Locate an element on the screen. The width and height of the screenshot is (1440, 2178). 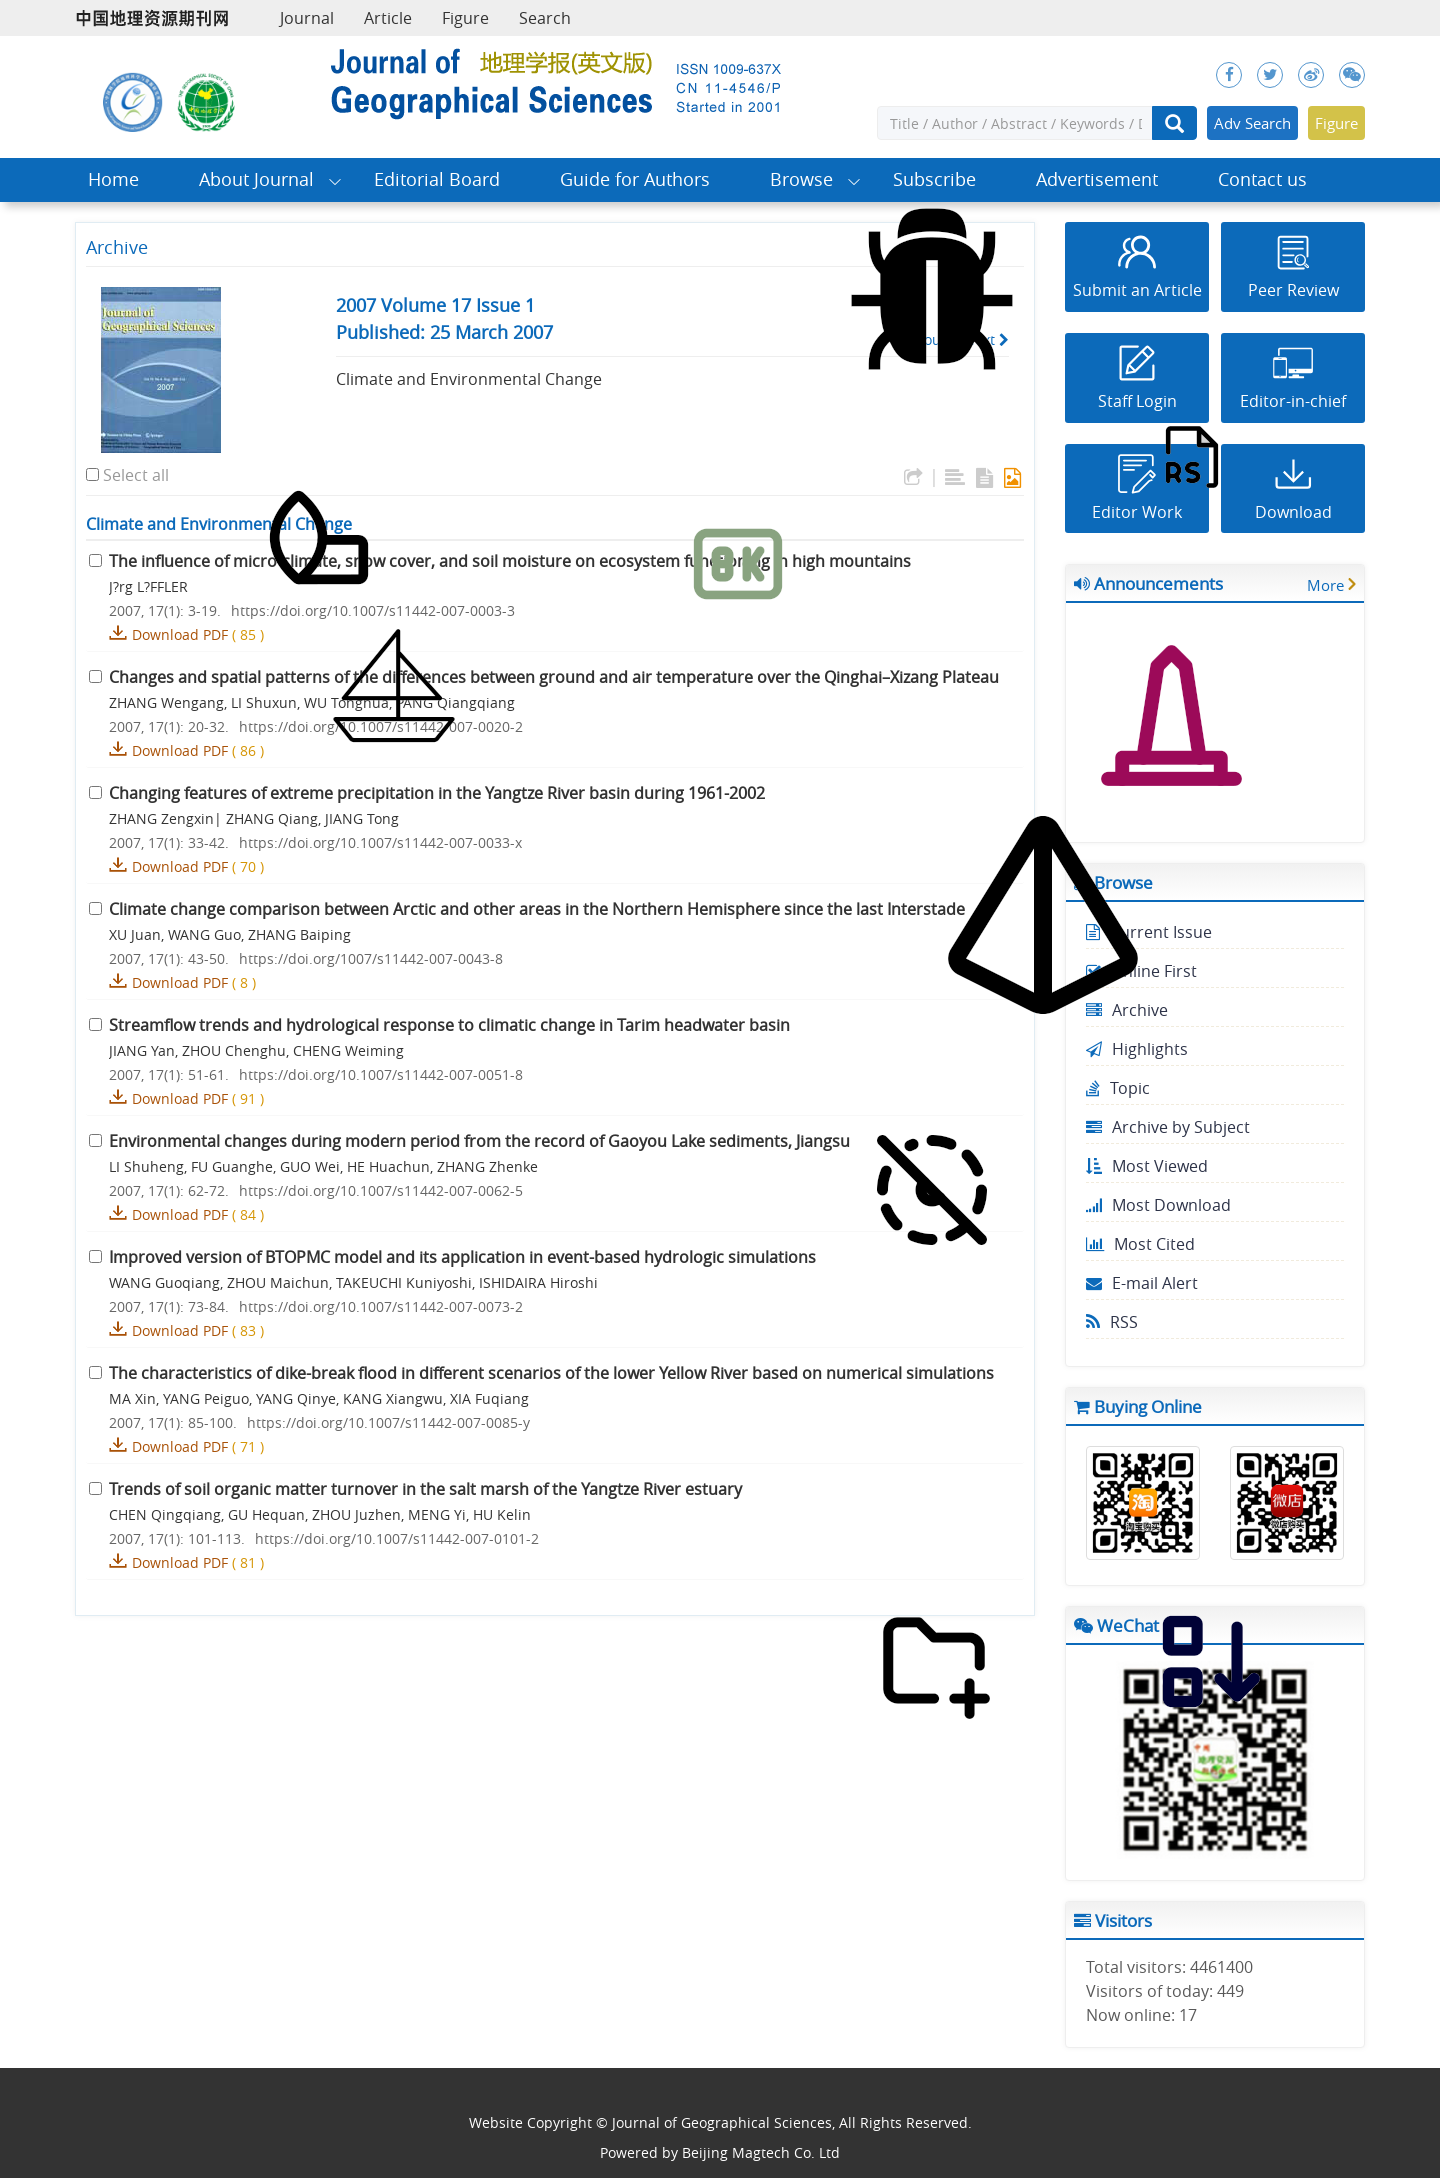
access sailing or boating features is located at coordinates (394, 694).